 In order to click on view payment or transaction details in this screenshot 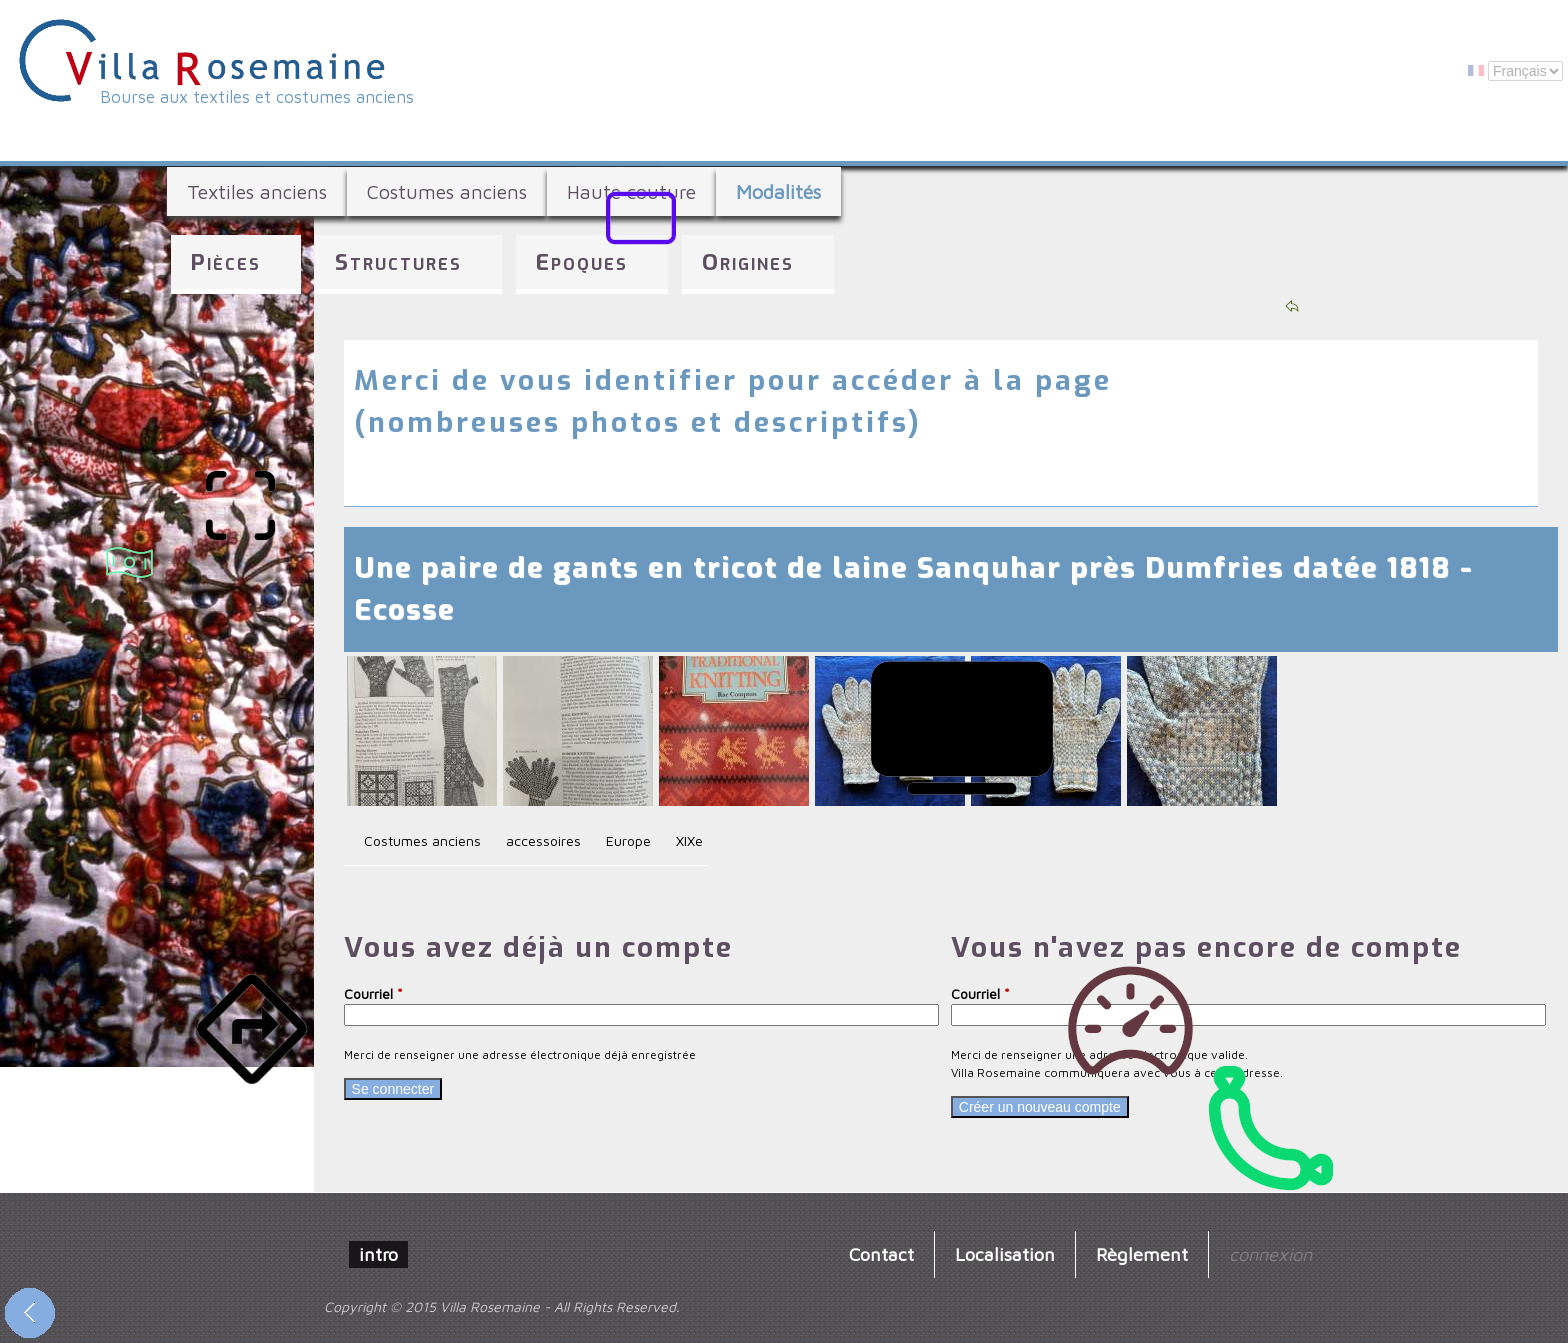, I will do `click(129, 562)`.